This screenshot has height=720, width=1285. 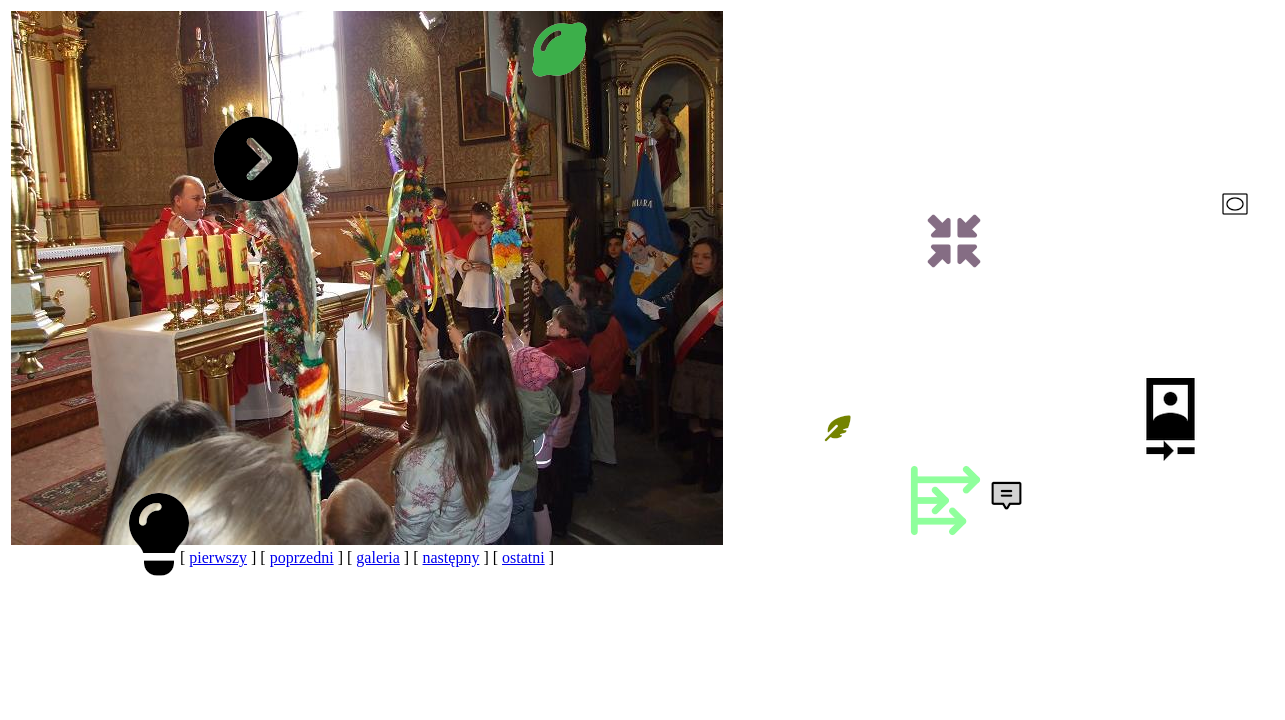 What do you see at coordinates (159, 533) in the screenshot?
I see `access tips or helpful suggestions` at bounding box center [159, 533].